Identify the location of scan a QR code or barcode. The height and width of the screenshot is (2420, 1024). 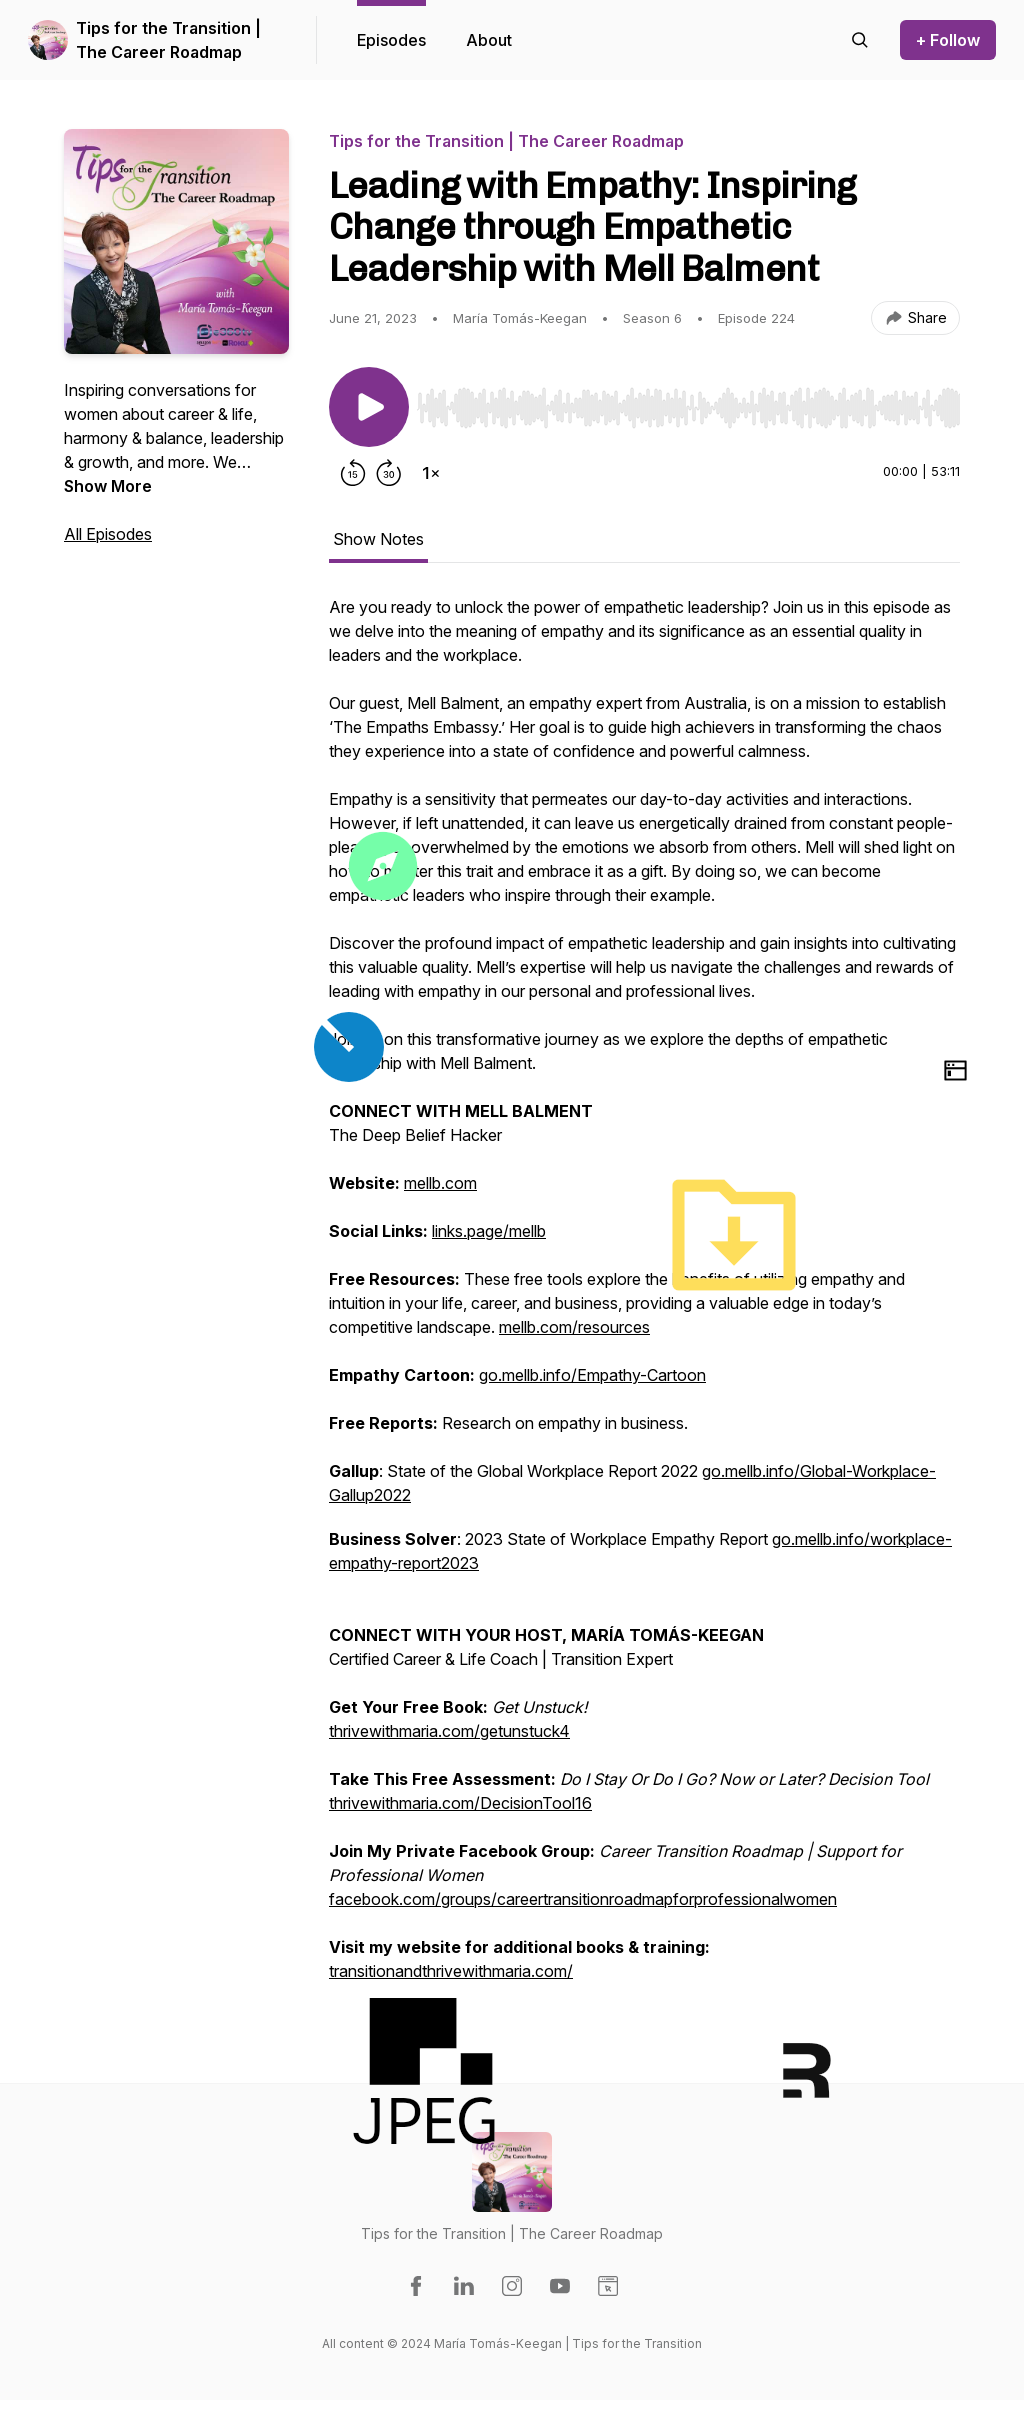
(349, 1047).